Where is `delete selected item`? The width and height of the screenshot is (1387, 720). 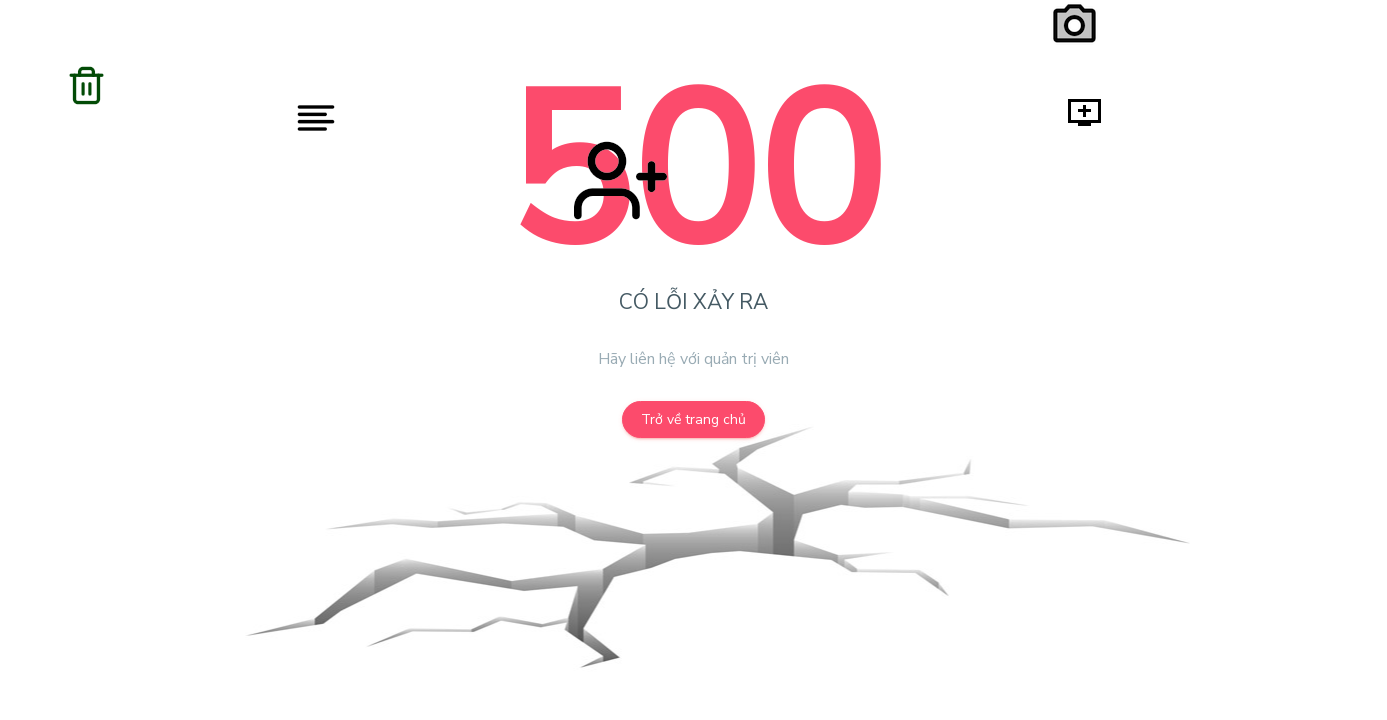 delete selected item is located at coordinates (86, 85).